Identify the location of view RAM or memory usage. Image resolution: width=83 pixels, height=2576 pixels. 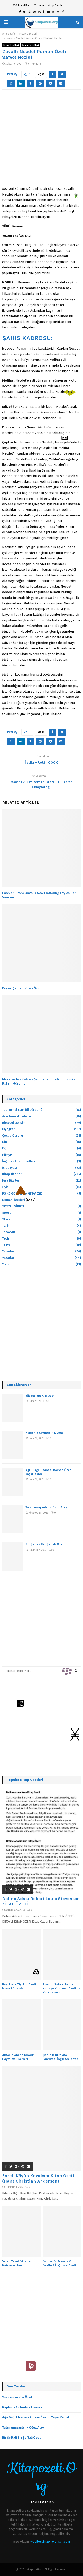
(64, 438).